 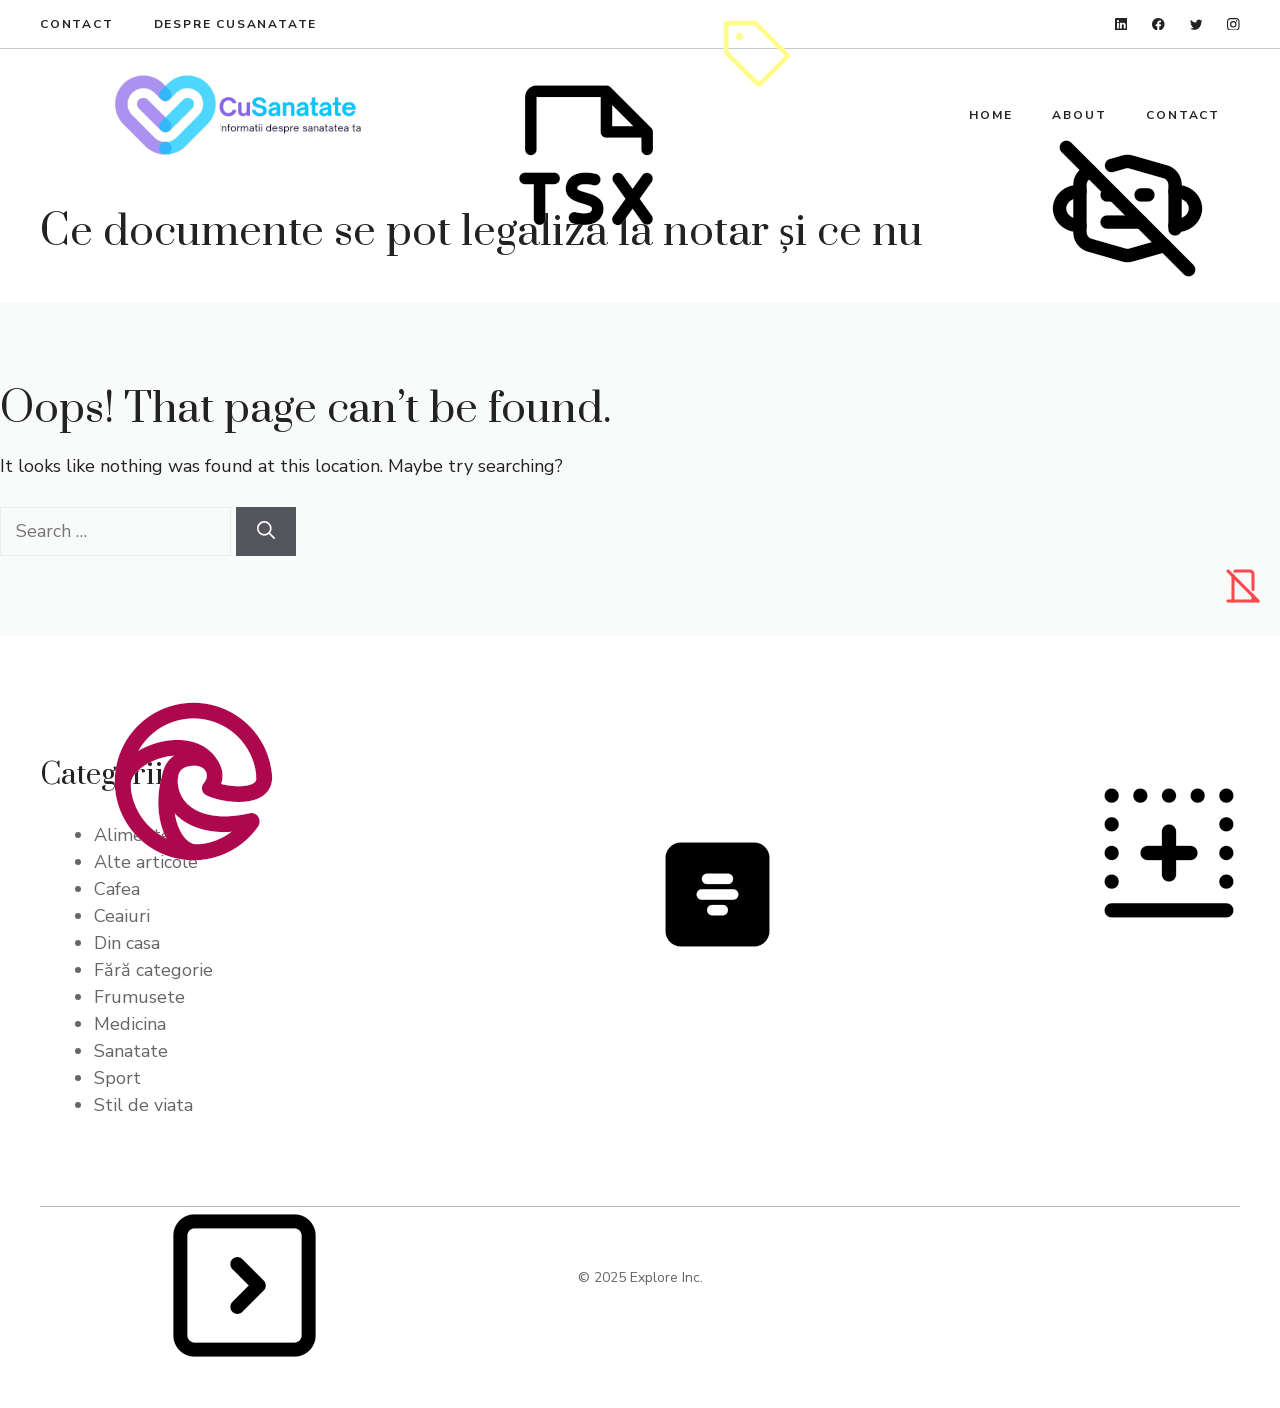 What do you see at coordinates (1243, 586) in the screenshot?
I see `door access disabled or unavailable` at bounding box center [1243, 586].